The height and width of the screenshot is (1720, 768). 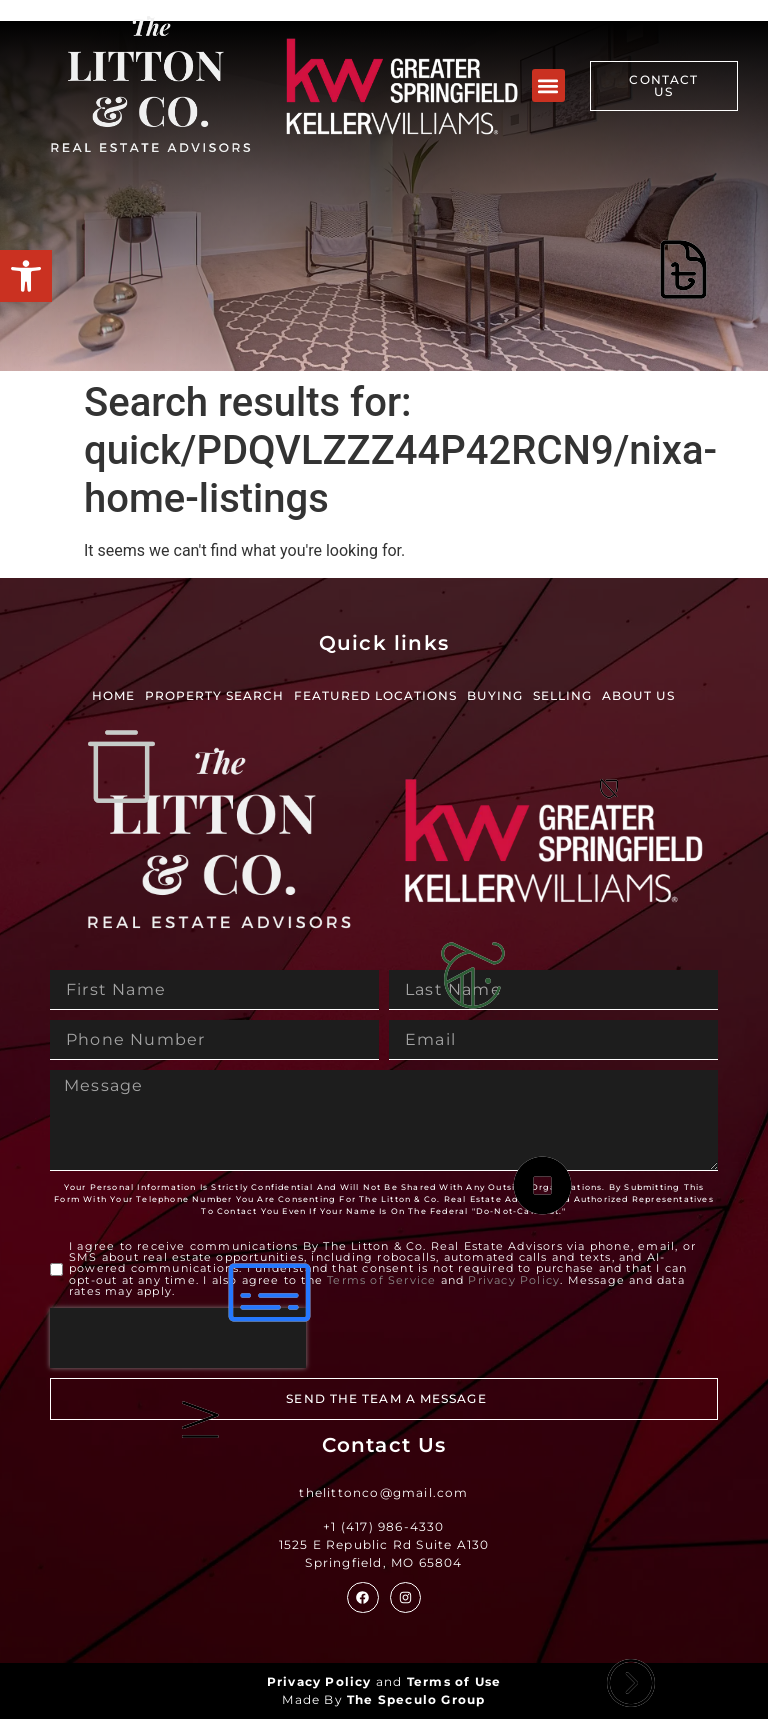 What do you see at coordinates (542, 1185) in the screenshot?
I see `stop media playback` at bounding box center [542, 1185].